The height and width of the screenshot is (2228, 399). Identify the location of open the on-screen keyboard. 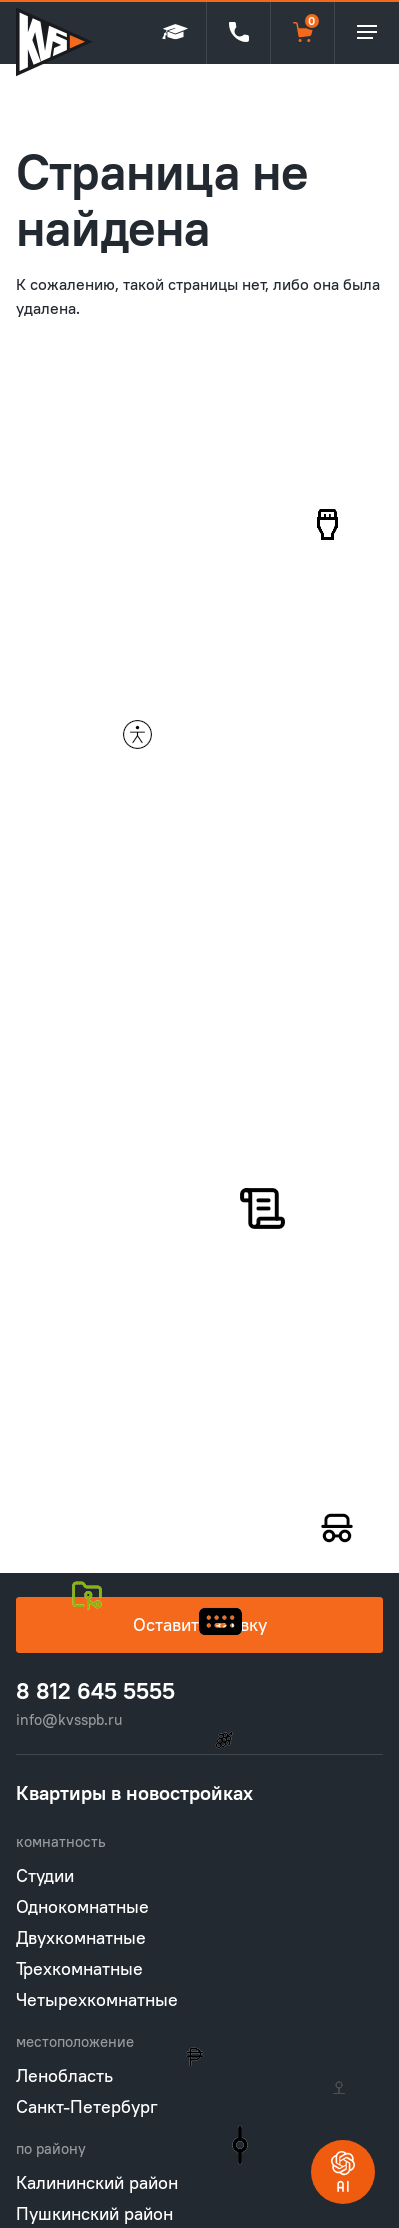
(220, 1621).